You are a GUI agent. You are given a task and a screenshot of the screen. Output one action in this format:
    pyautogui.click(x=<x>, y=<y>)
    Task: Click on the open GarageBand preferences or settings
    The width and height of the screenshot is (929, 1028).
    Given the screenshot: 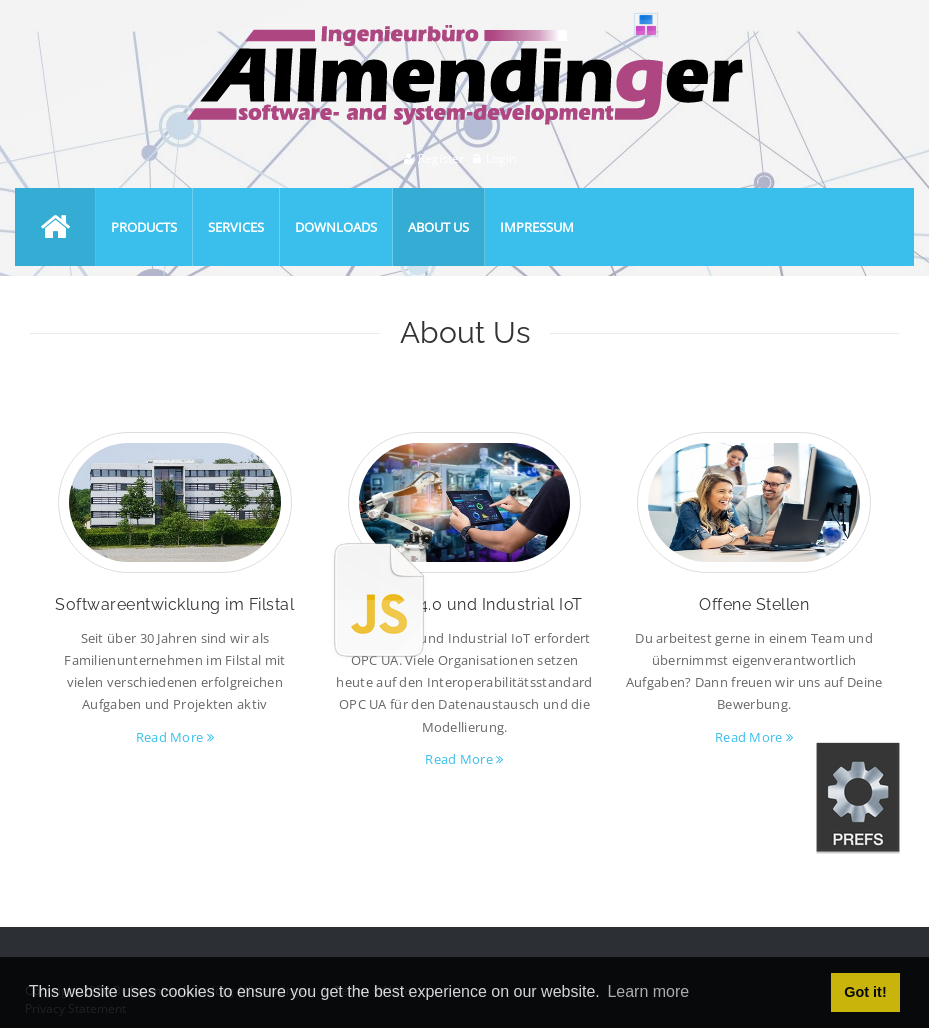 What is the action you would take?
    pyautogui.click(x=858, y=800)
    